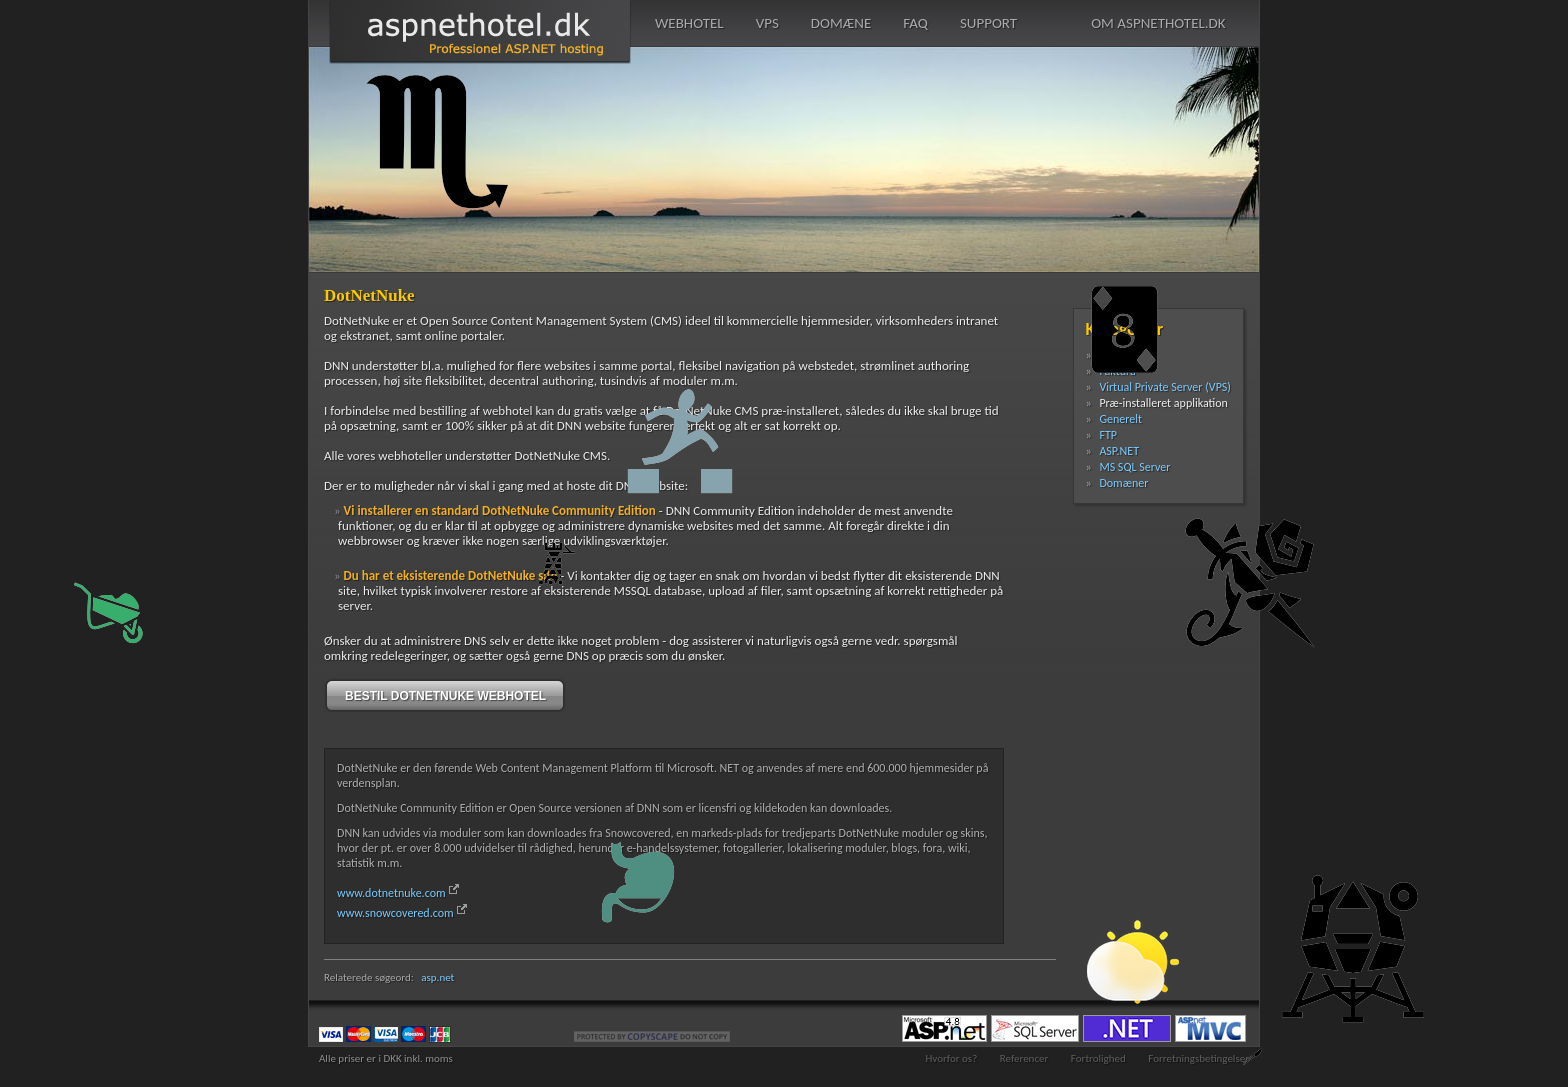  I want to click on indicates partly cloudy weather conditions, so click(1133, 962).